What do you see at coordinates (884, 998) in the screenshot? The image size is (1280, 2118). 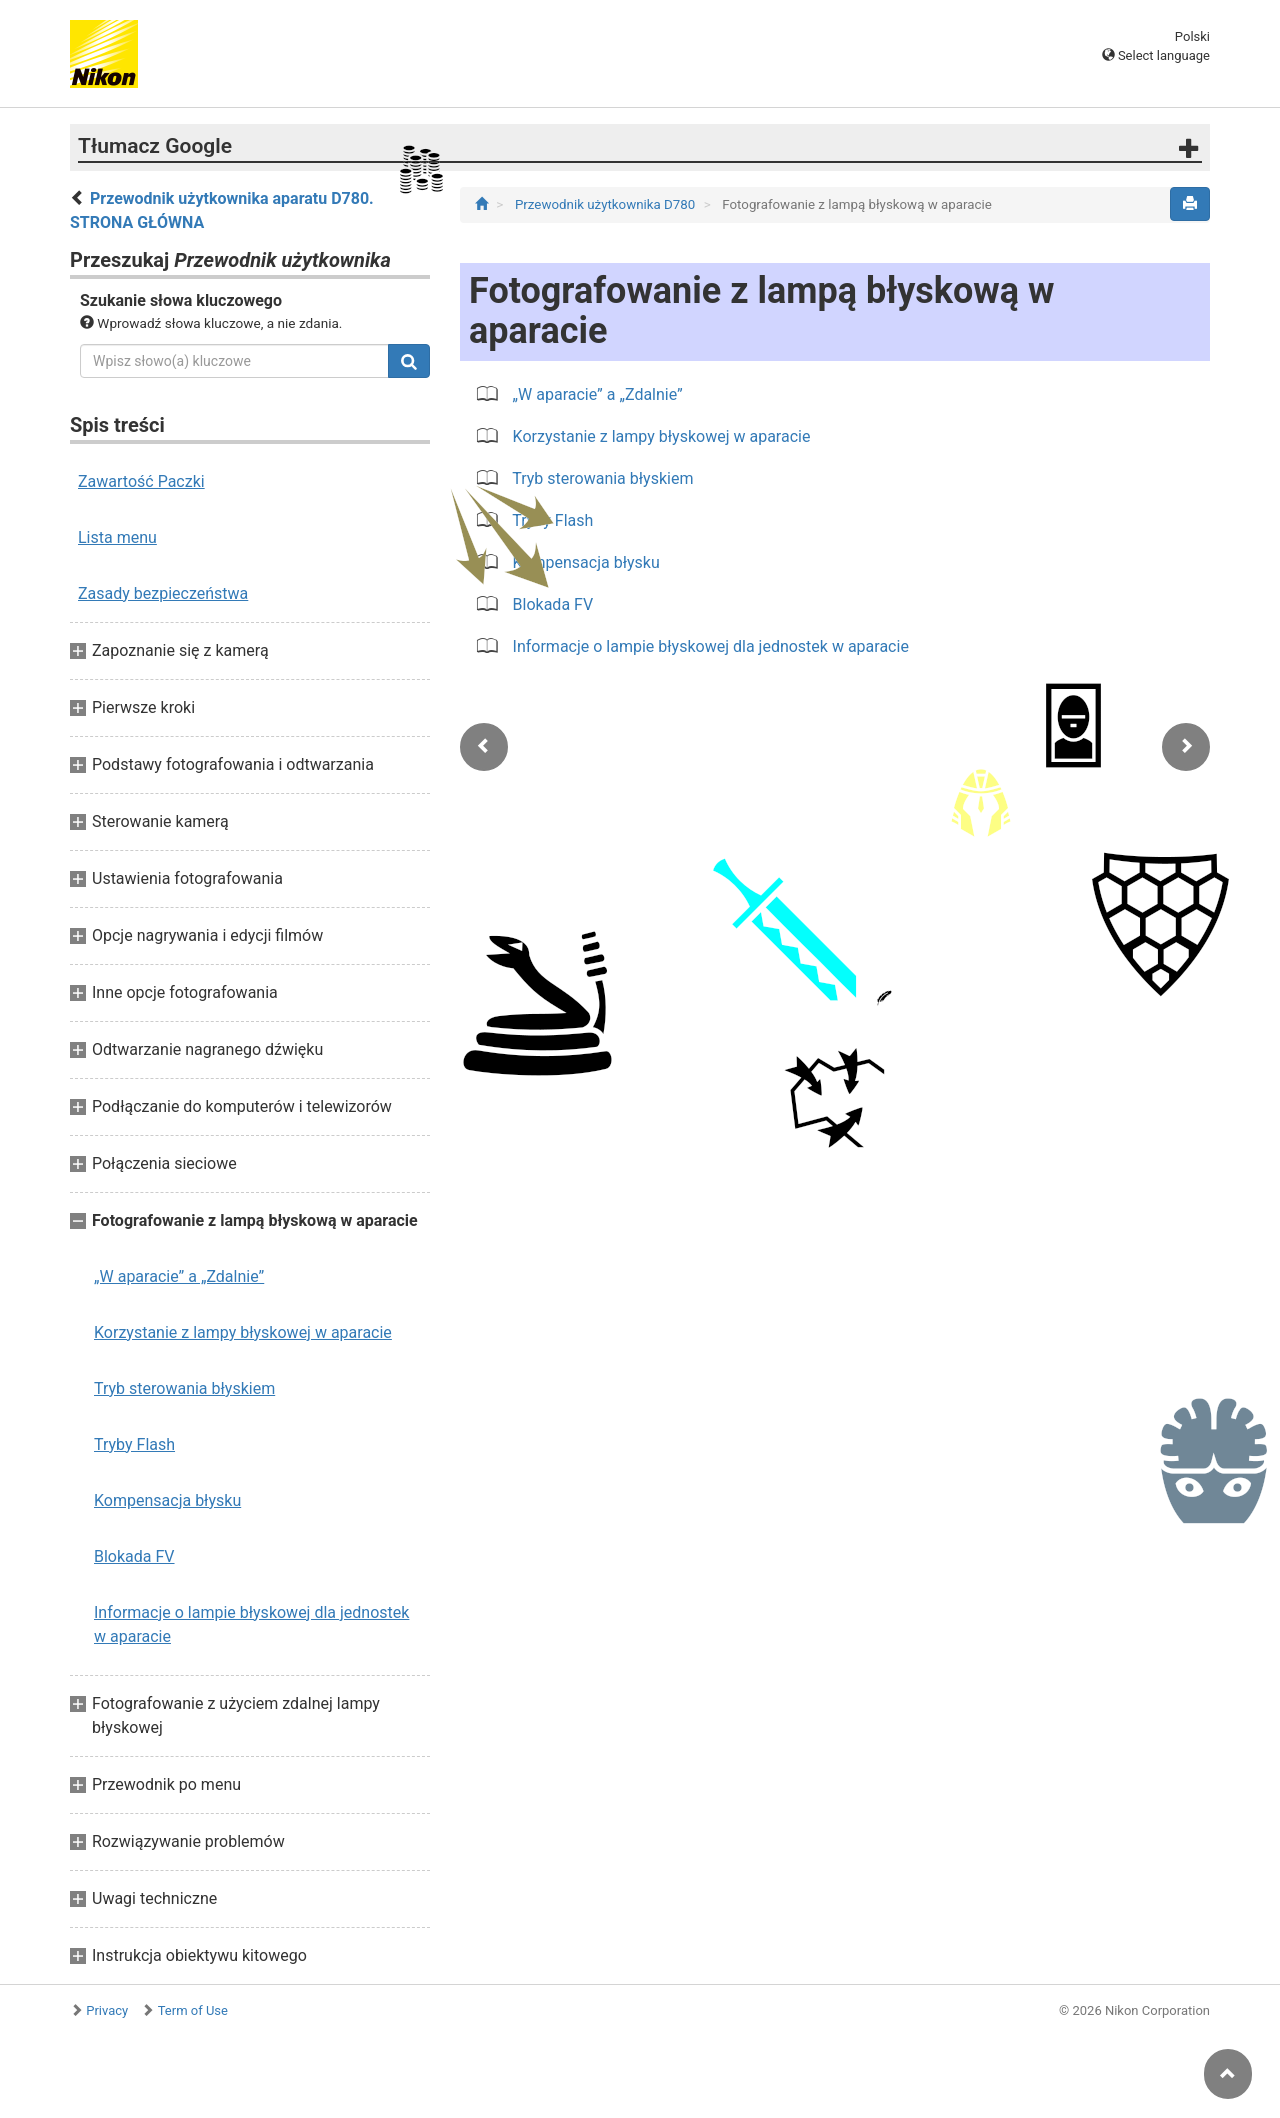 I see `compose a new message or post` at bounding box center [884, 998].